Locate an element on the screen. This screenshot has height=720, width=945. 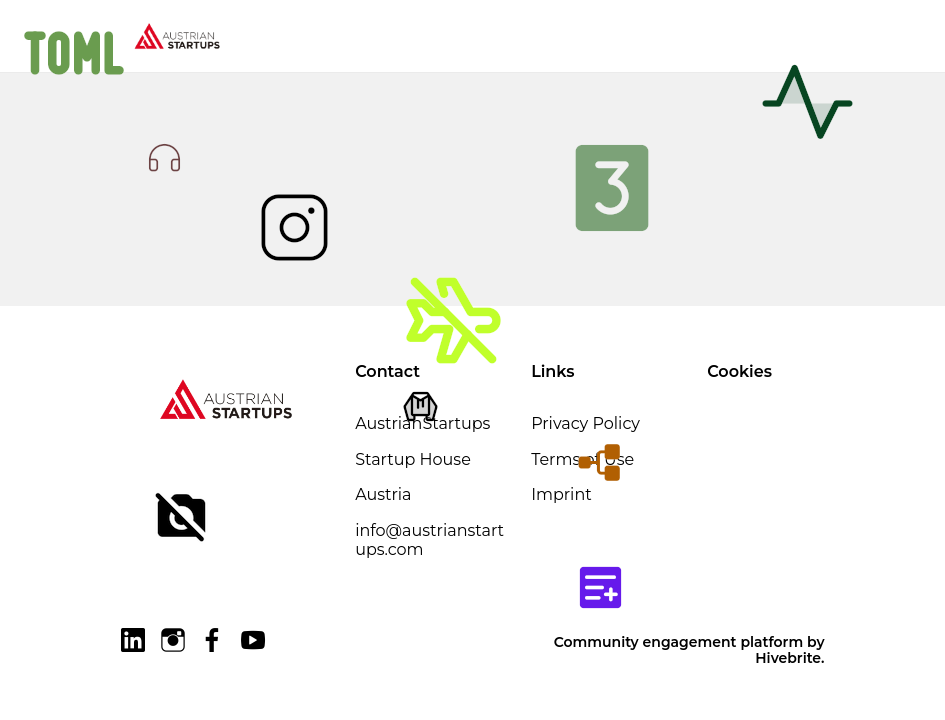
browse clothing or apparel items is located at coordinates (420, 406).